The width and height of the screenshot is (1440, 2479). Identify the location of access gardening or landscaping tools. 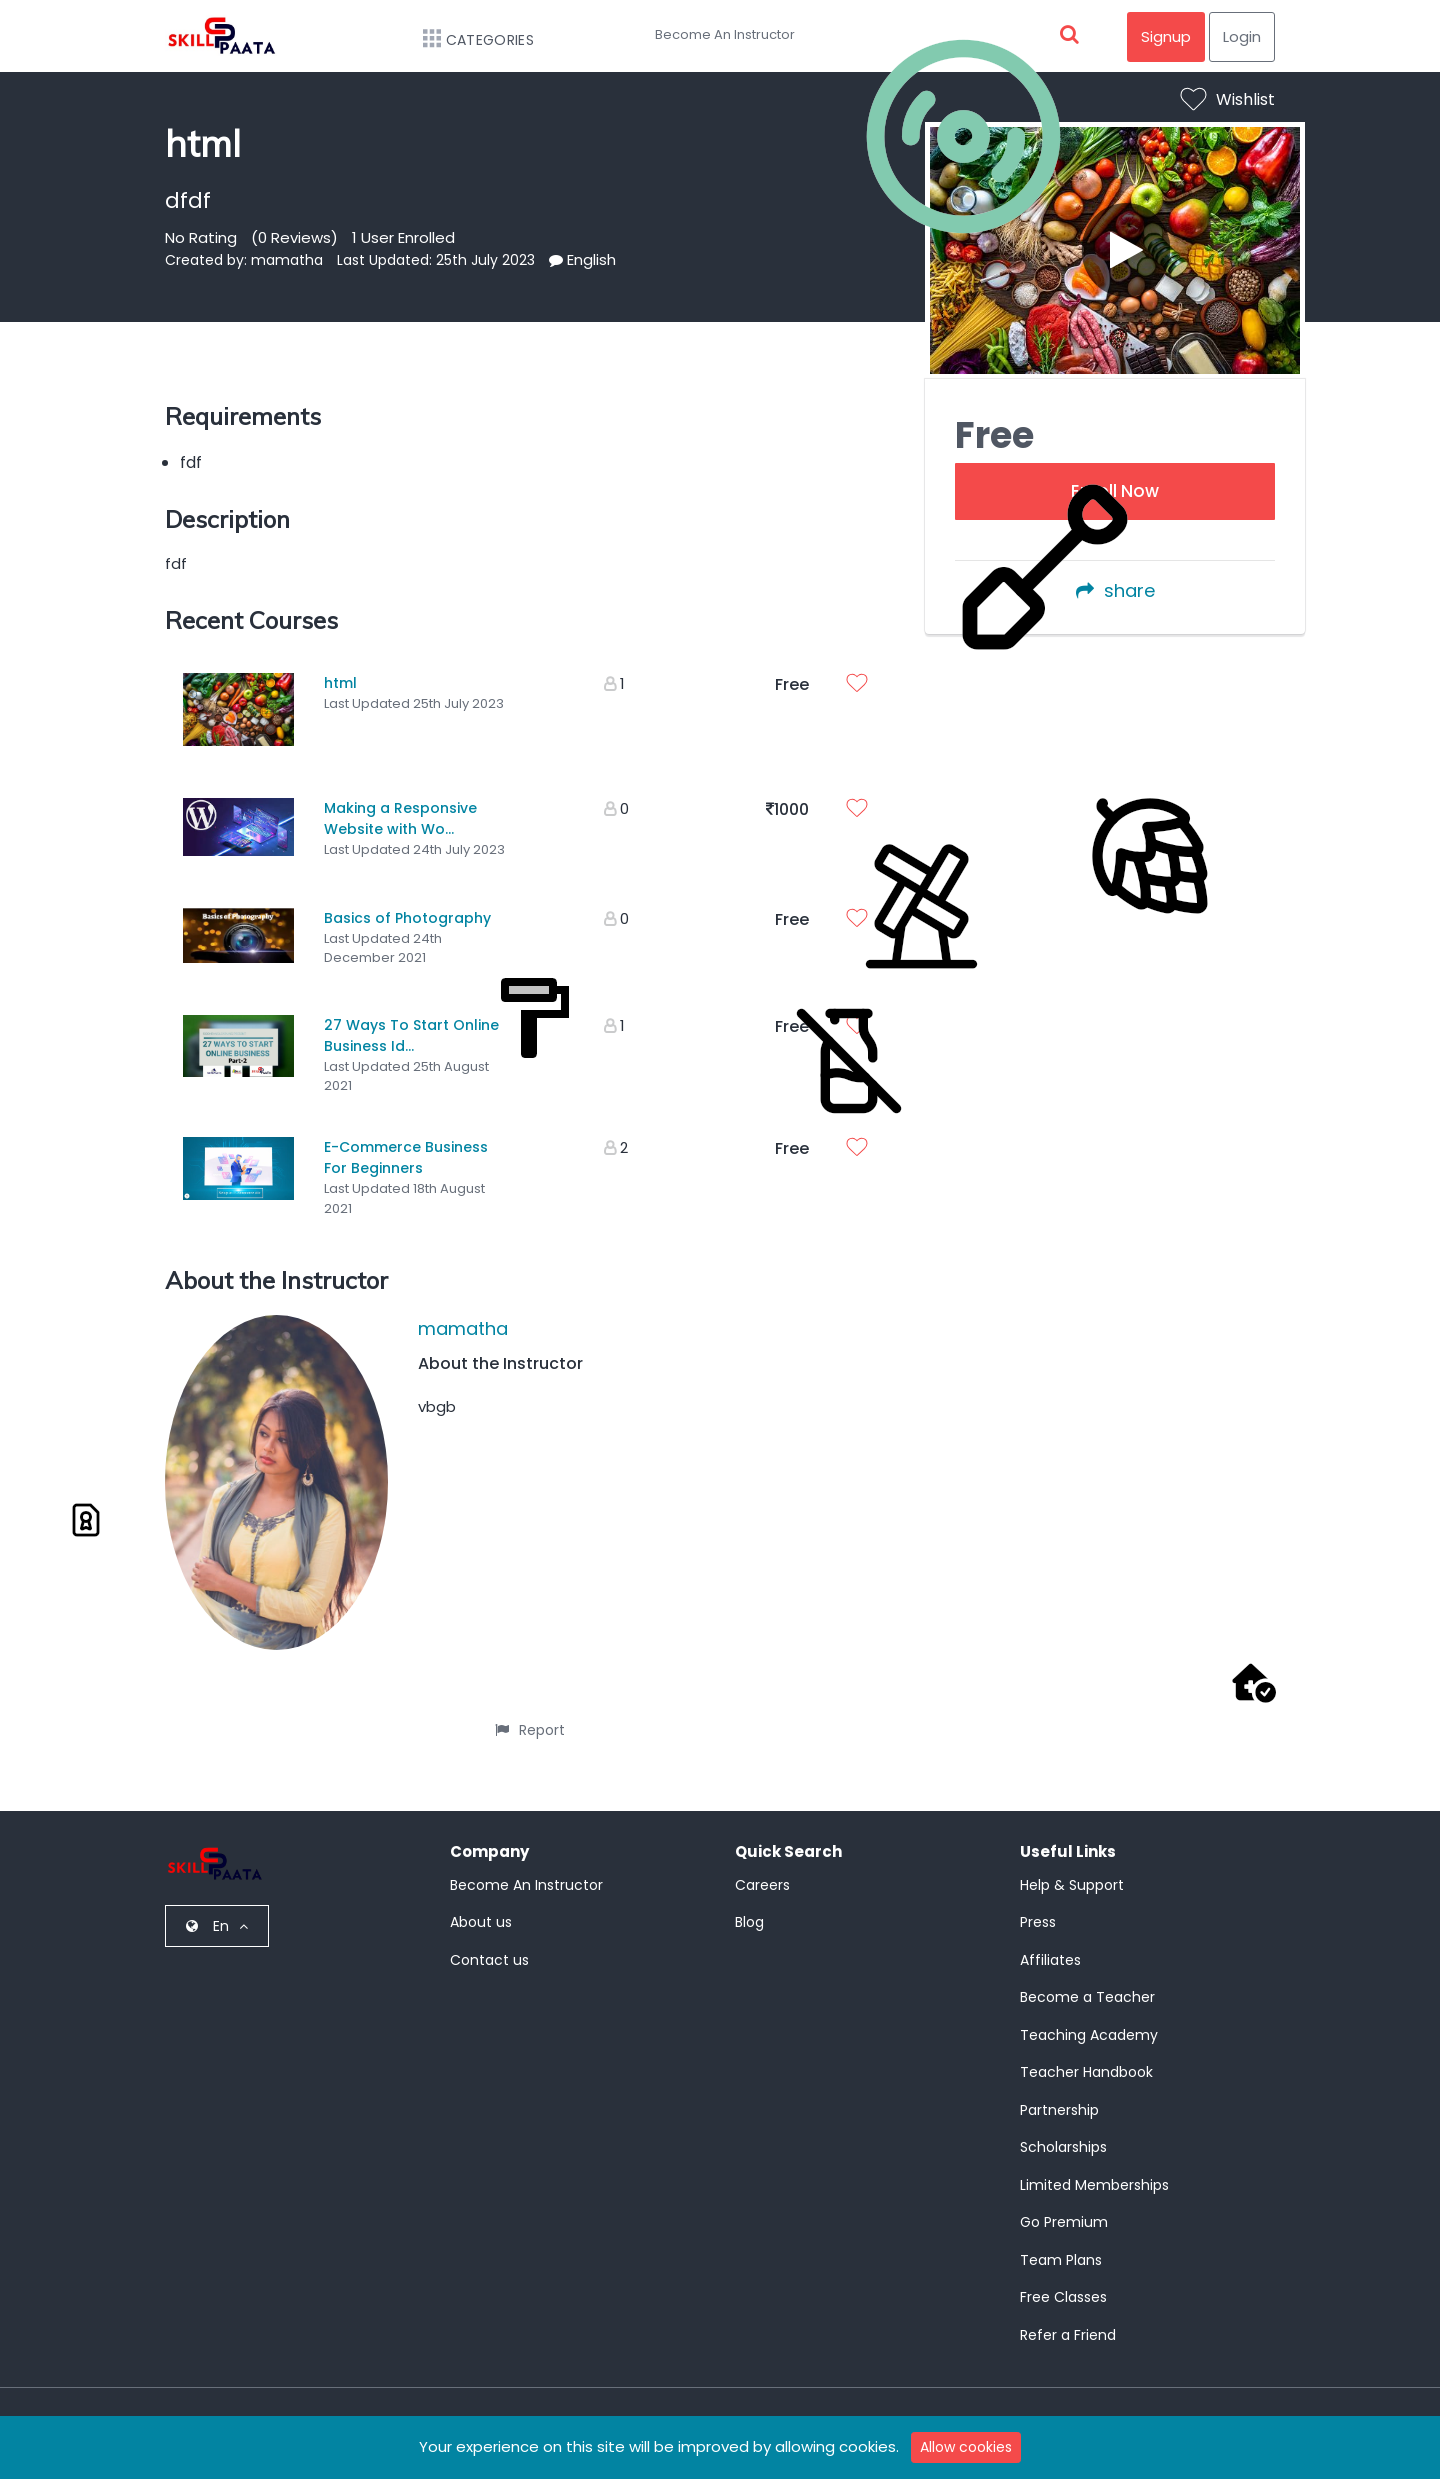
(1045, 567).